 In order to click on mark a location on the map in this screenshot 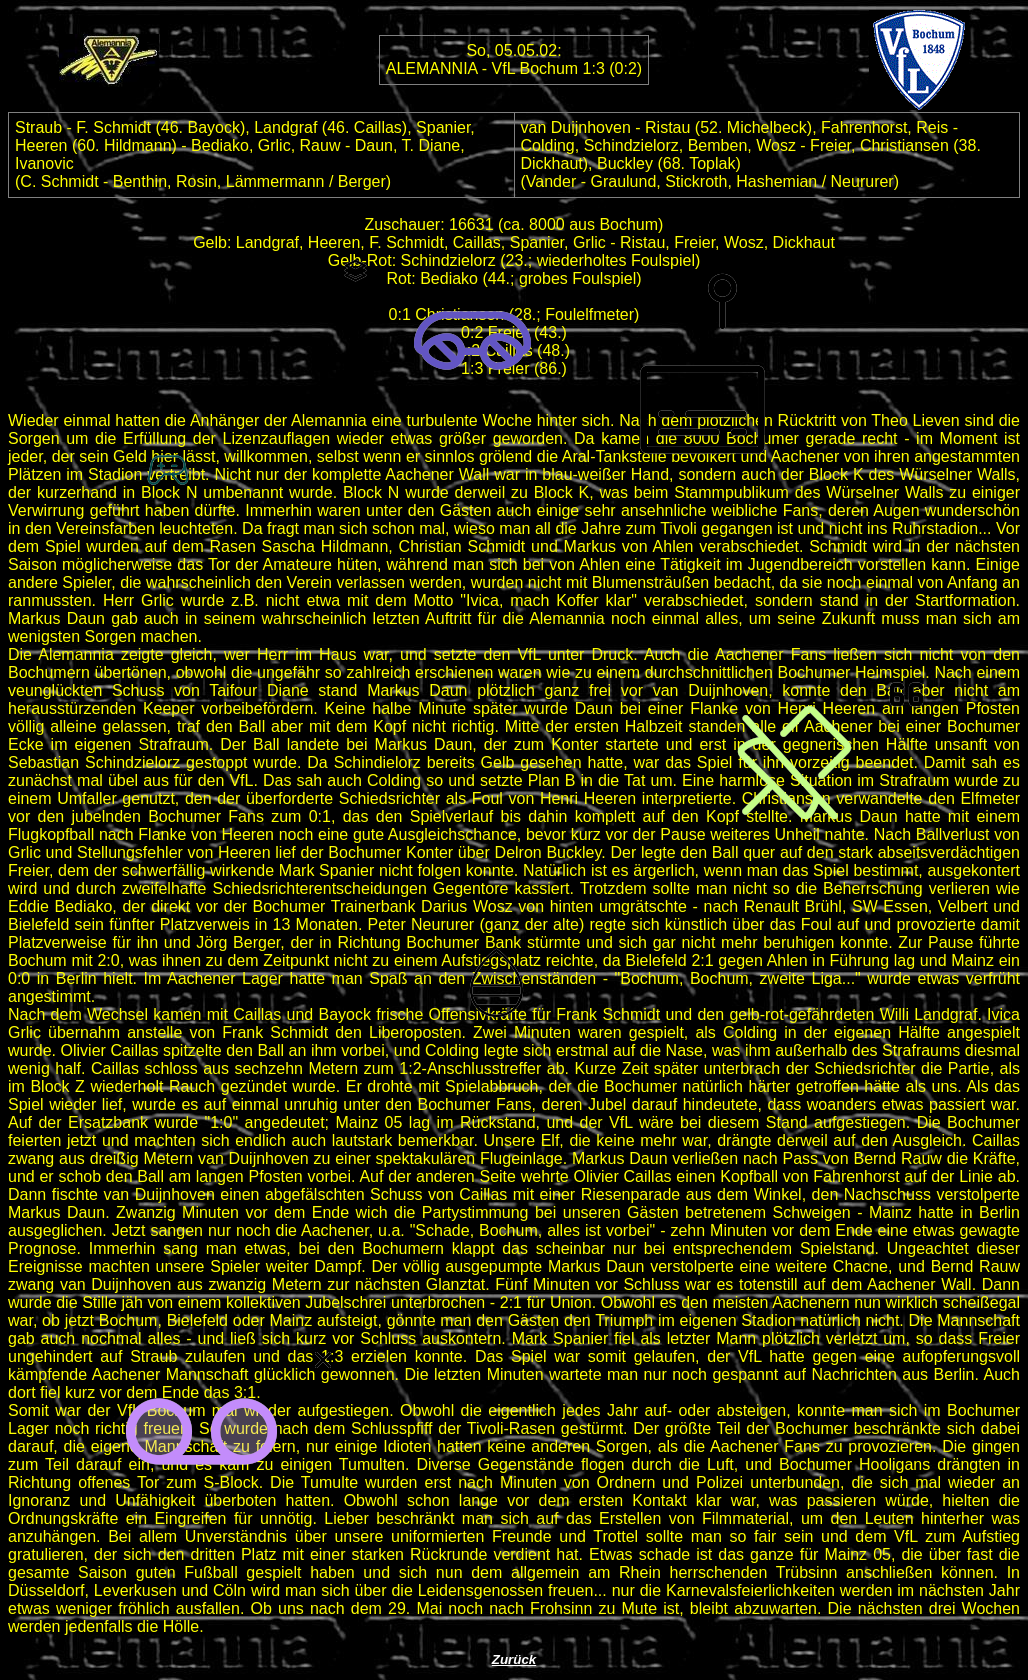, I will do `click(722, 301)`.